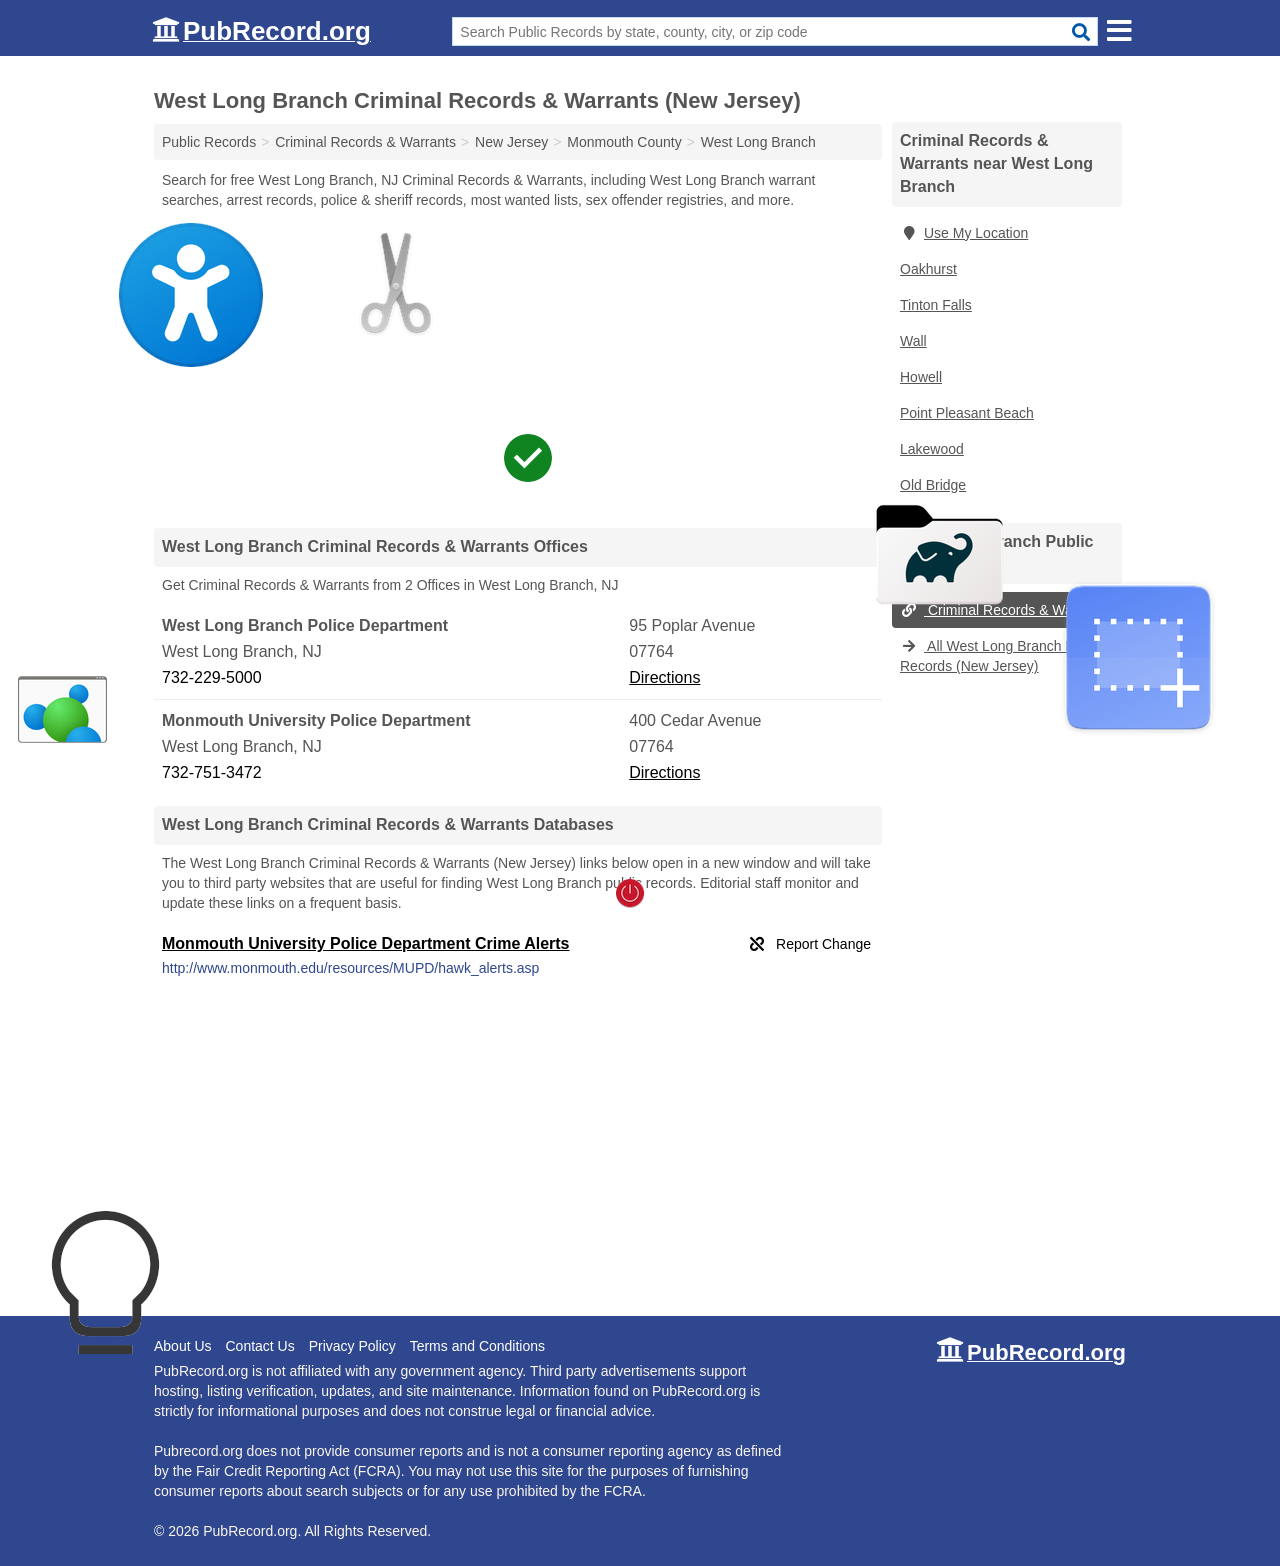  I want to click on cut selected content to clipboard, so click(396, 283).